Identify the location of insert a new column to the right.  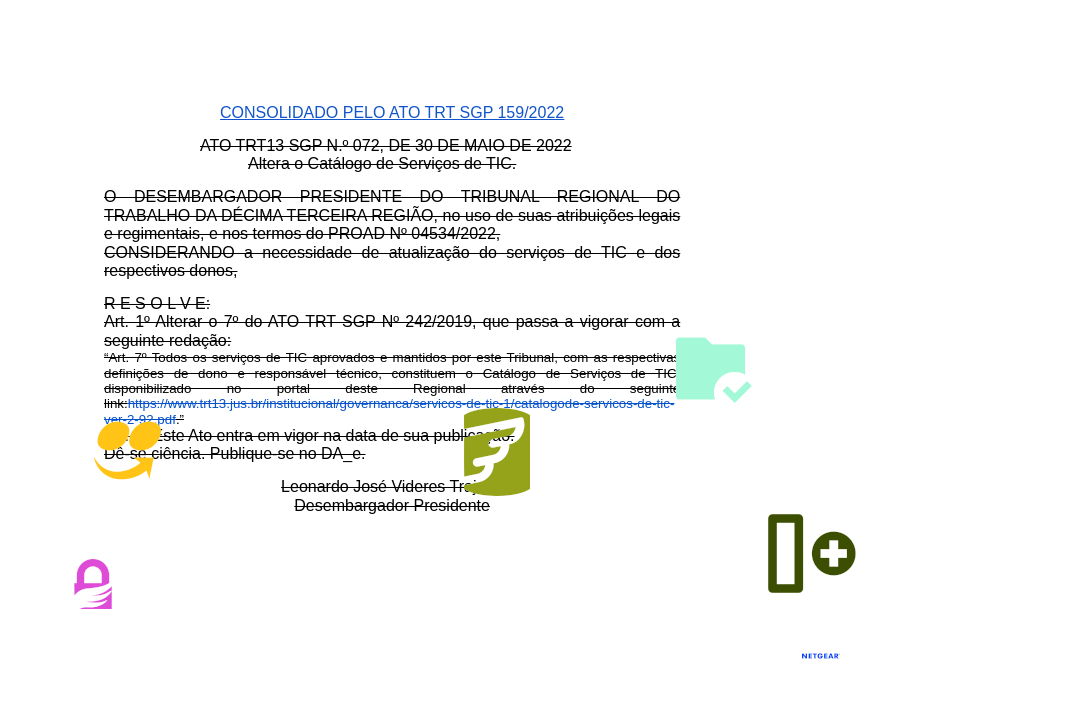
(807, 553).